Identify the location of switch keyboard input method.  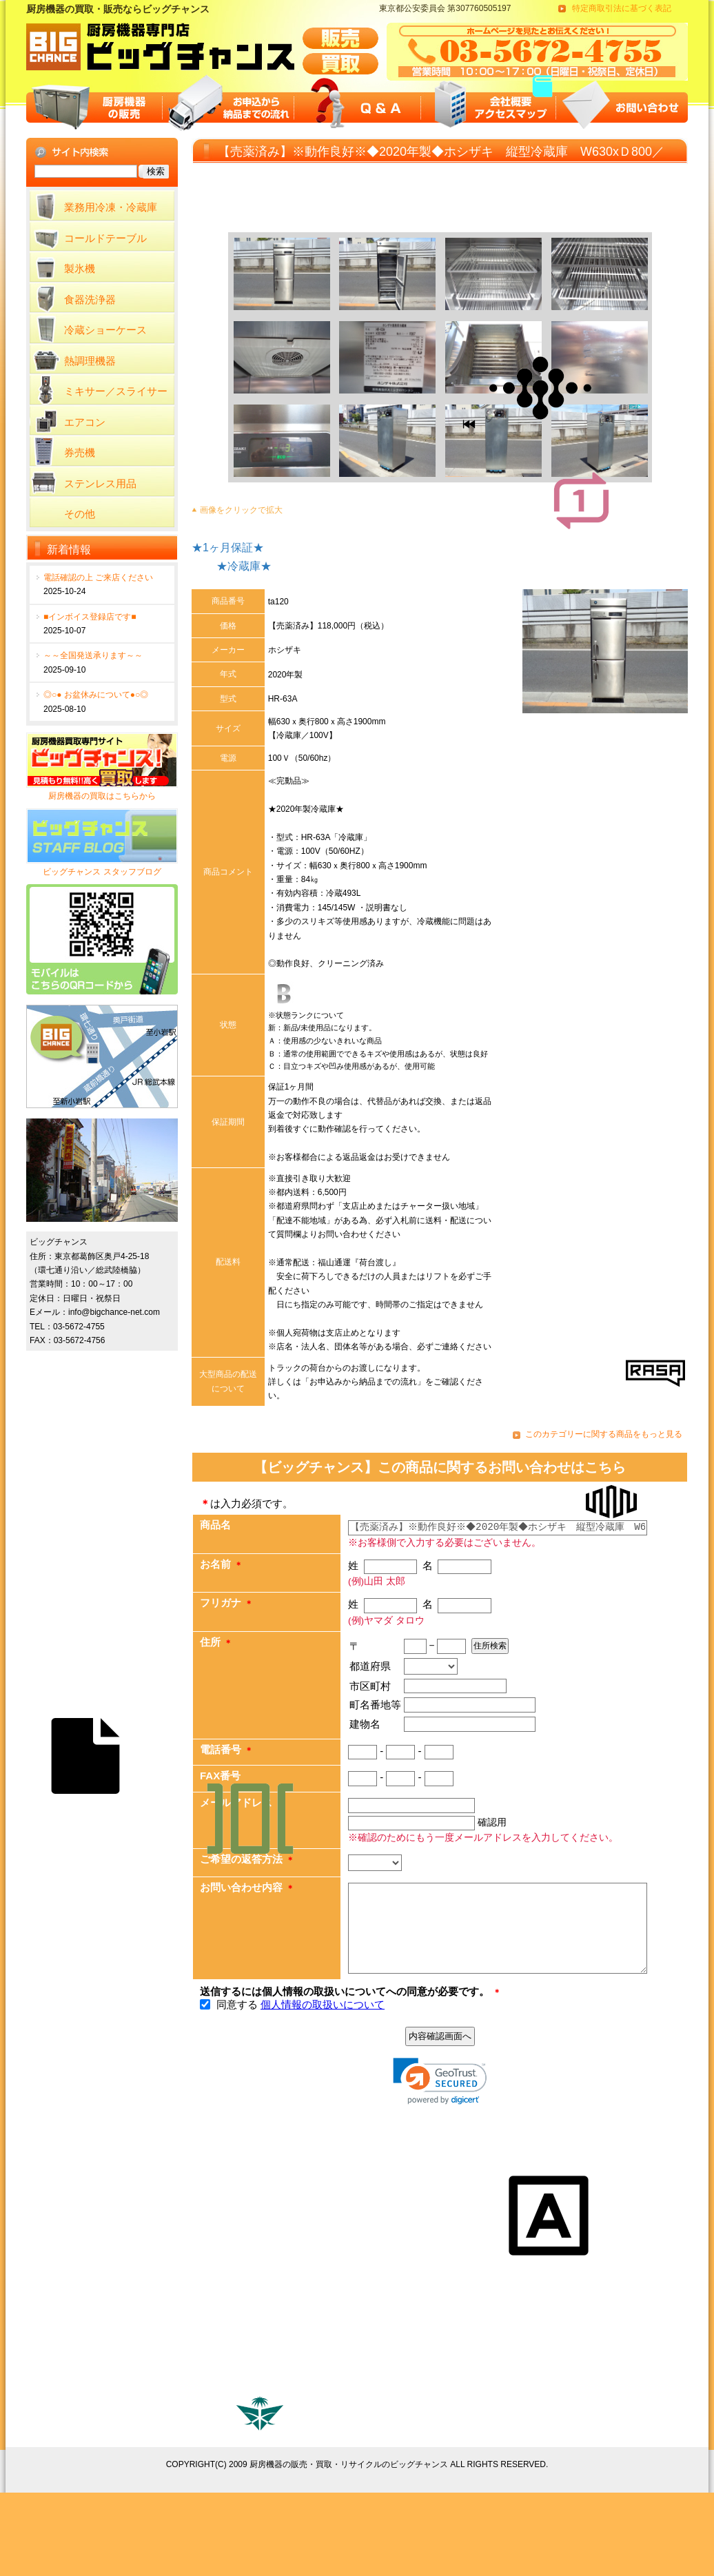
(549, 2216).